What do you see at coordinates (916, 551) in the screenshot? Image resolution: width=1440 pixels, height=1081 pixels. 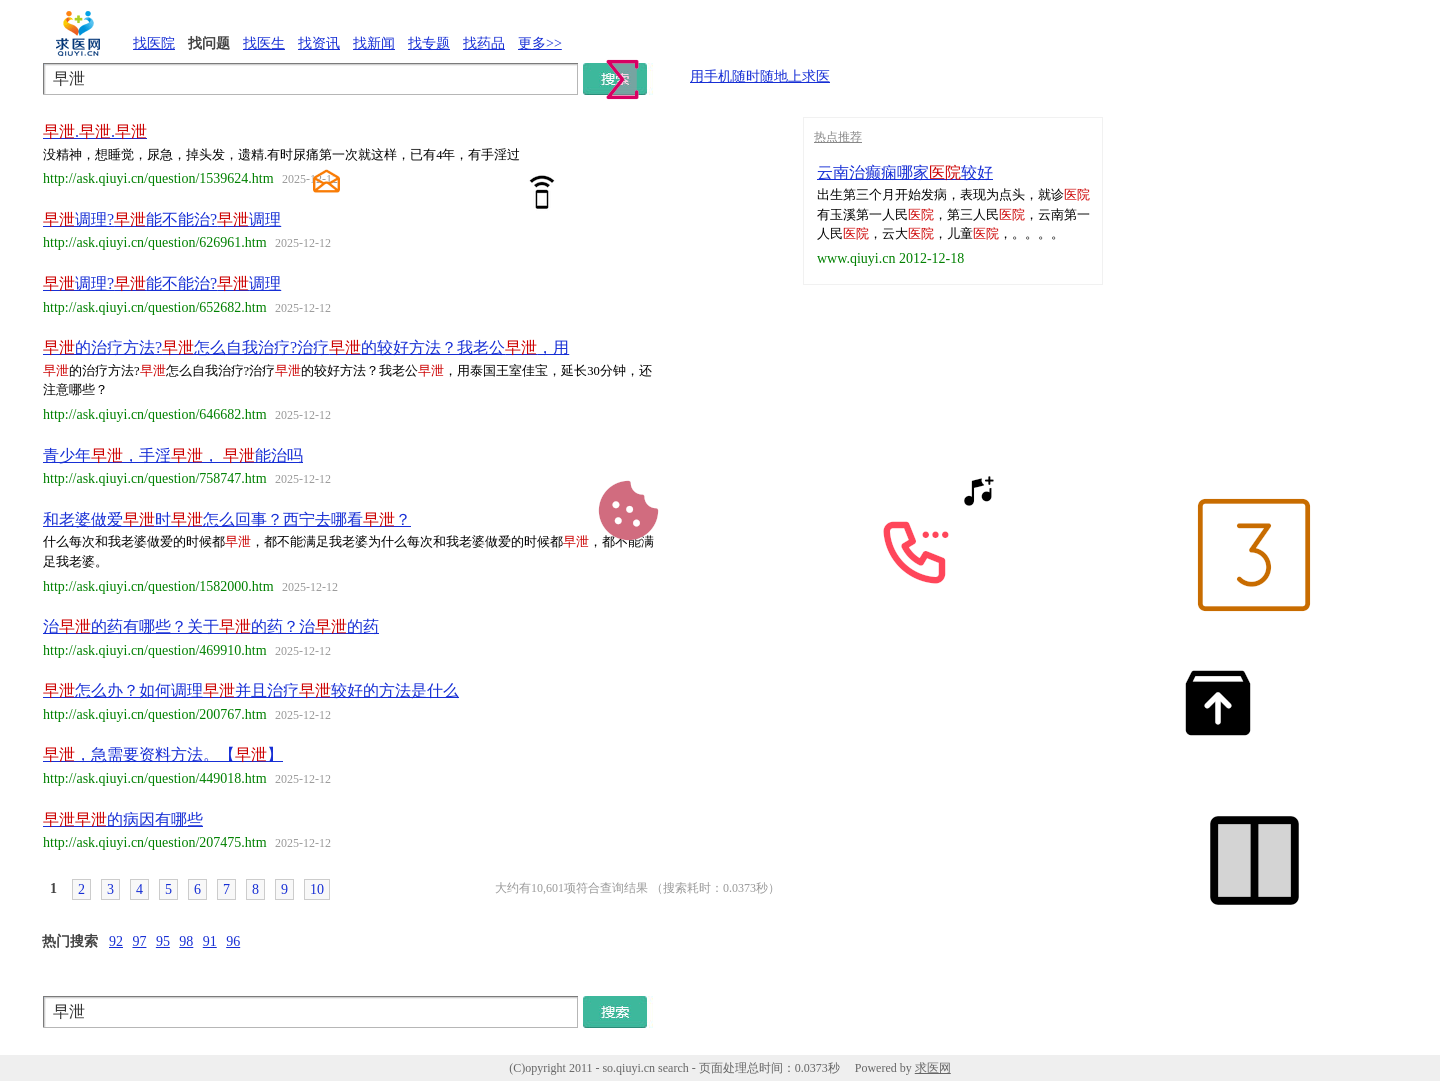 I see `indicates an active or incoming call` at bounding box center [916, 551].